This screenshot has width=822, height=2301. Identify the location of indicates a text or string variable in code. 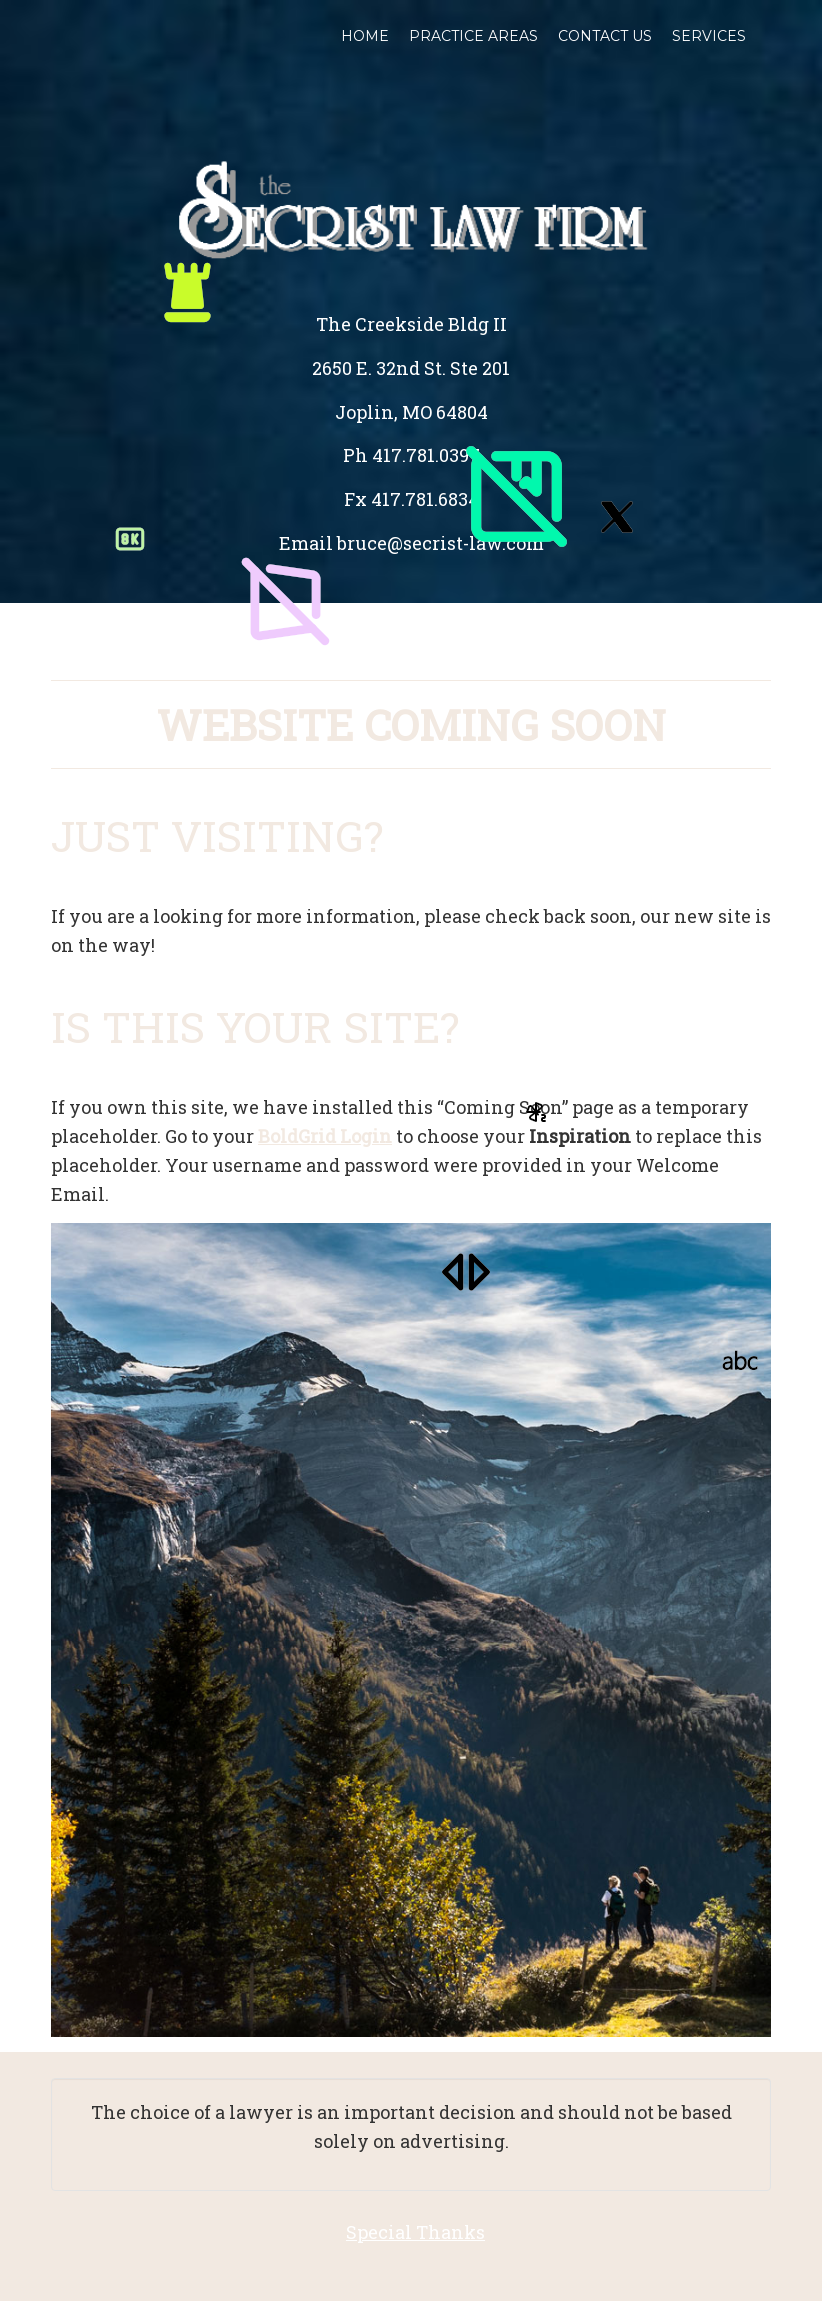
(740, 1362).